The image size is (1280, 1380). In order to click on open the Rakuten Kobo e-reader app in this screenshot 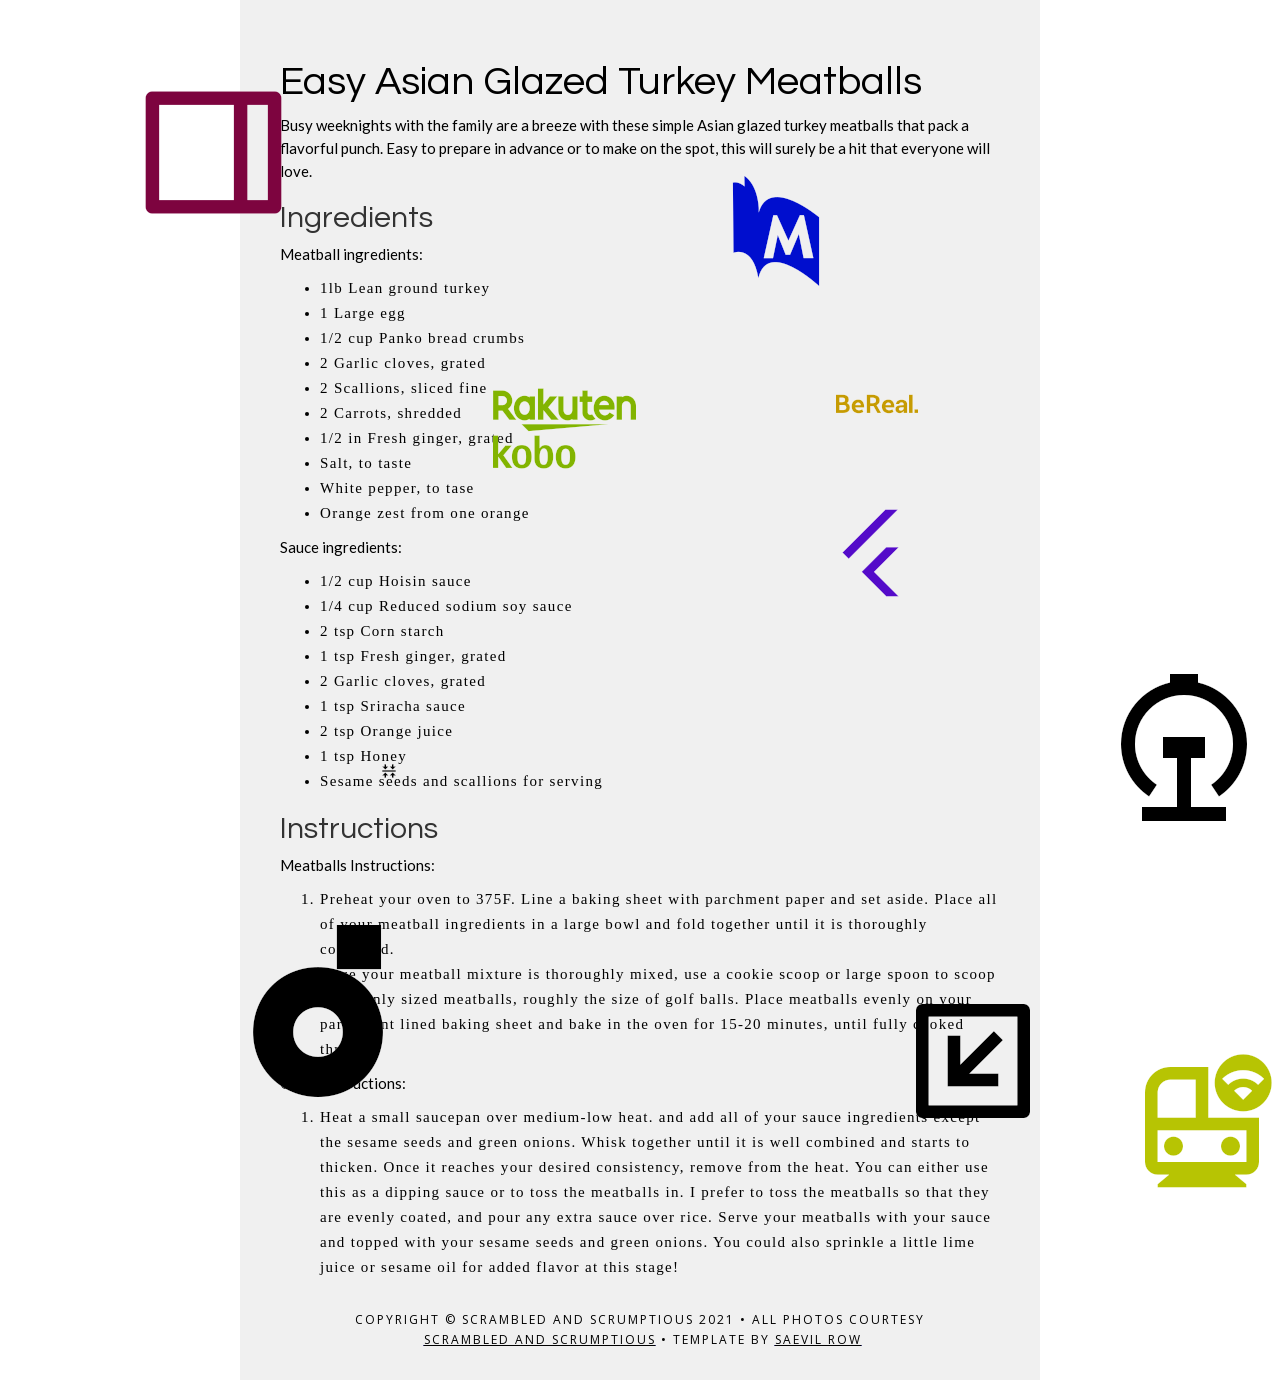, I will do `click(564, 428)`.